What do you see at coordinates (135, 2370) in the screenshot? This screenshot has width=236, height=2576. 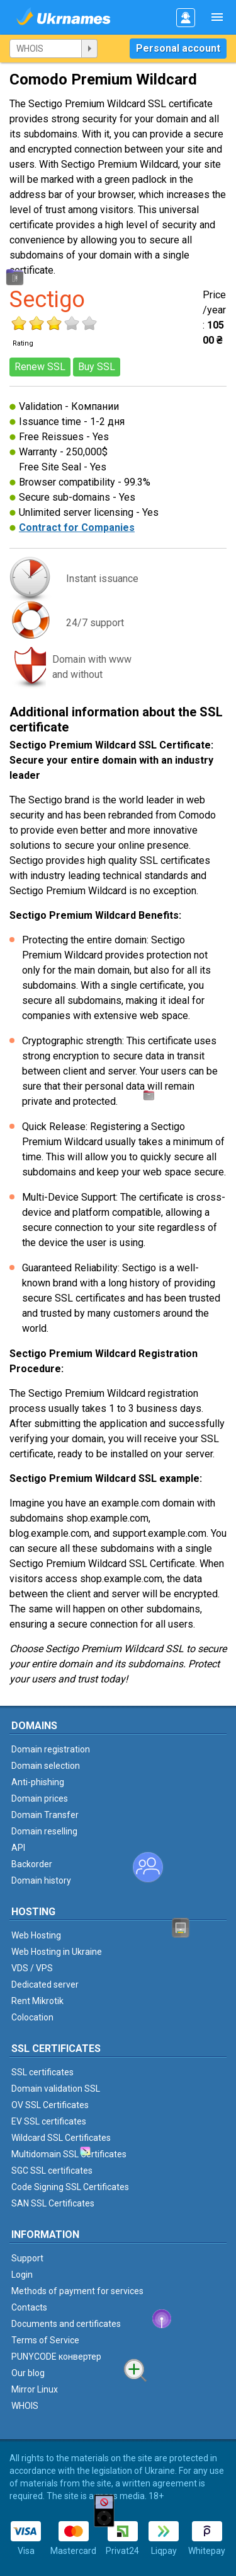 I see `zoom in on content or image` at bounding box center [135, 2370].